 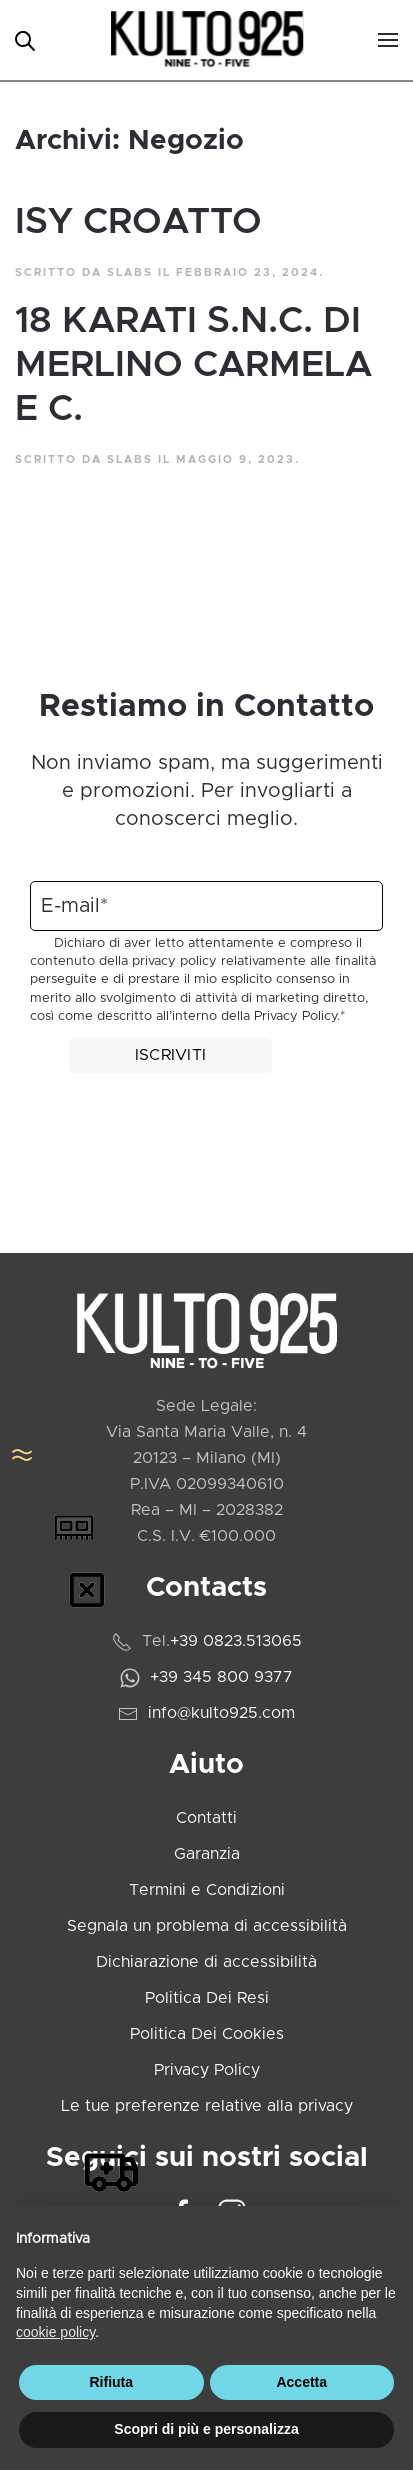 What do you see at coordinates (74, 1527) in the screenshot?
I see `view system memory or RAM usage` at bounding box center [74, 1527].